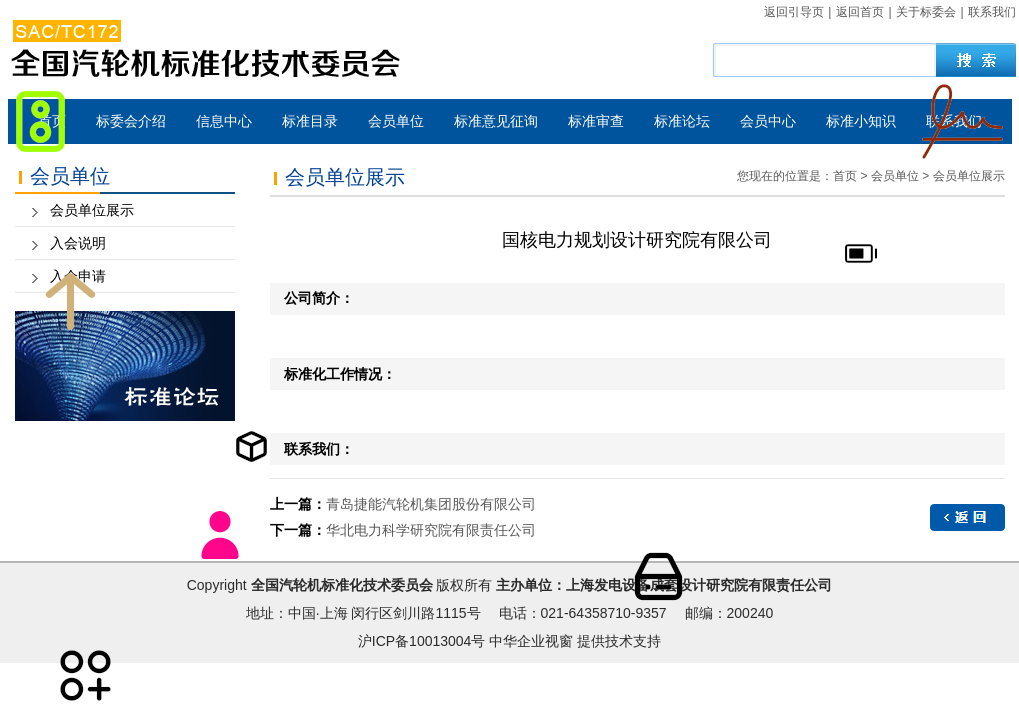 This screenshot has width=1019, height=720. What do you see at coordinates (70, 301) in the screenshot?
I see `scroll to top of page` at bounding box center [70, 301].